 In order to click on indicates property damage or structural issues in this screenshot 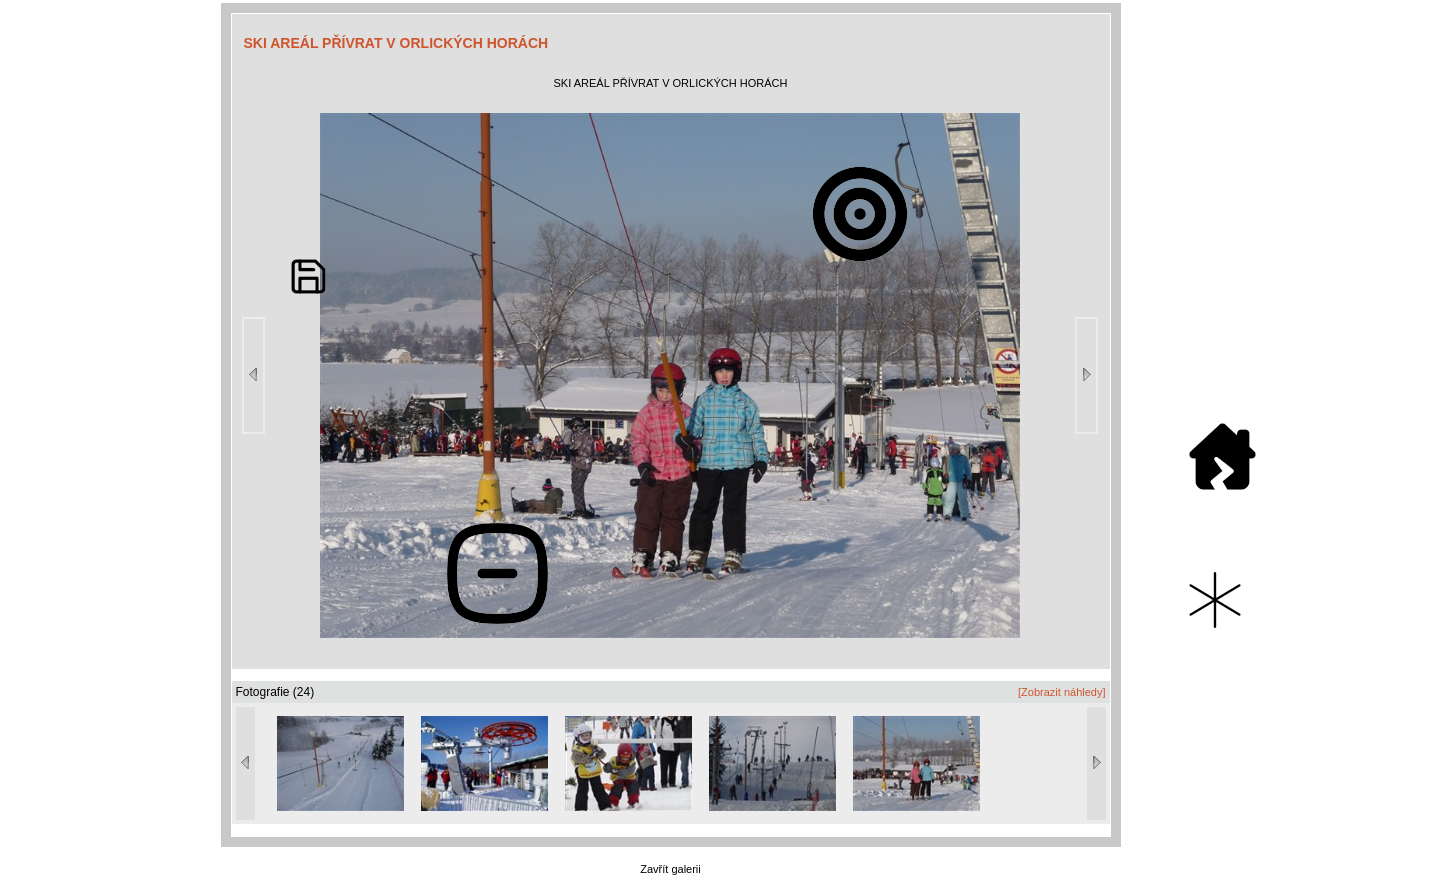, I will do `click(1222, 456)`.